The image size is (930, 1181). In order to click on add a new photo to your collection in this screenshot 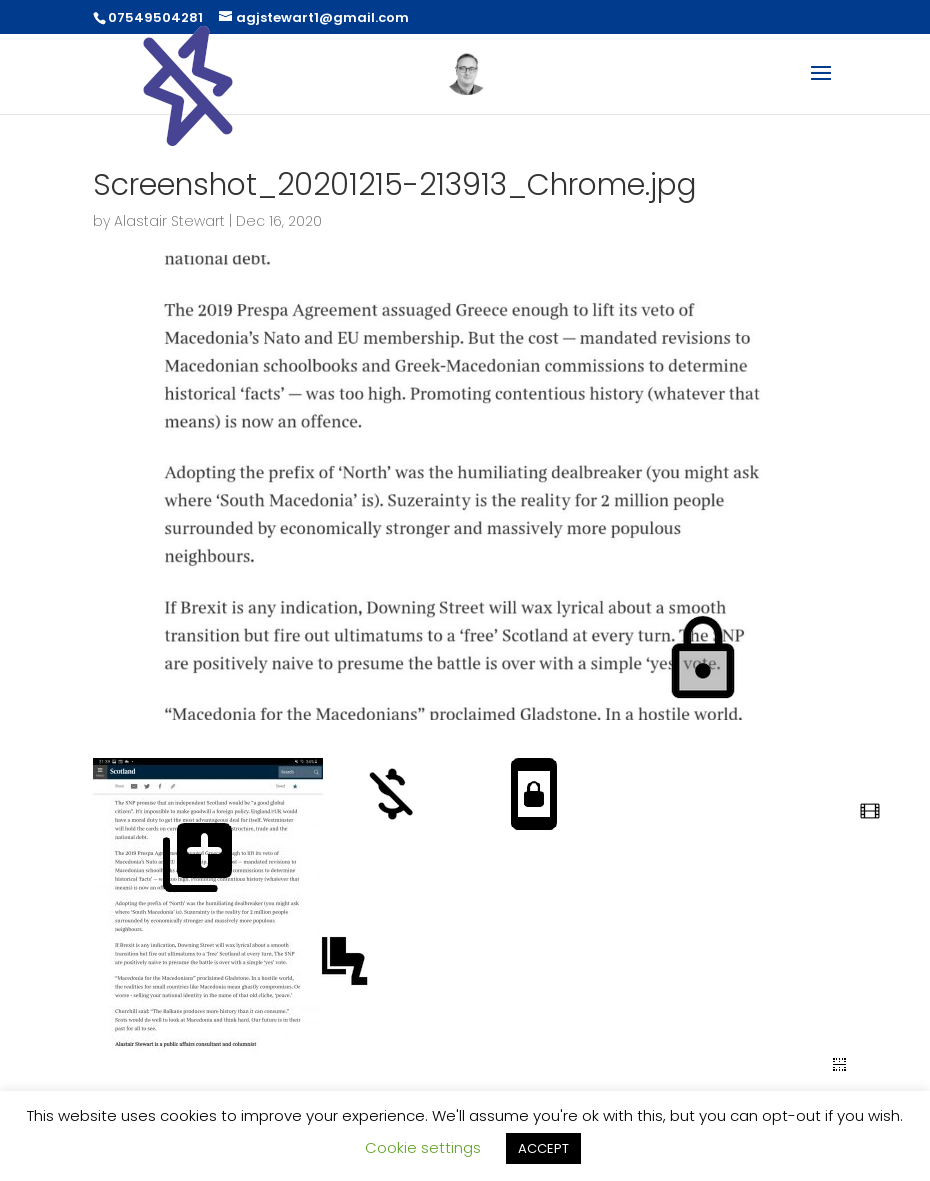, I will do `click(197, 857)`.